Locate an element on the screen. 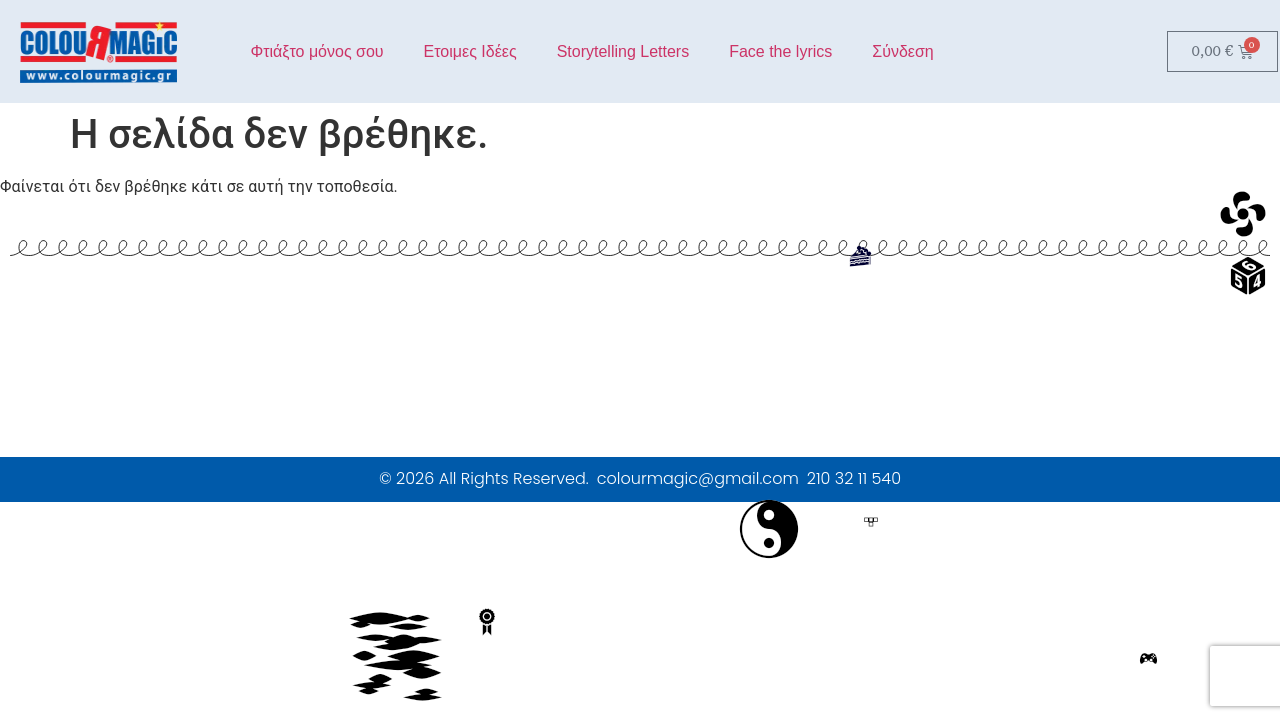 Image resolution: width=1280 pixels, height=720 pixels. view your achievements or awards is located at coordinates (487, 622).